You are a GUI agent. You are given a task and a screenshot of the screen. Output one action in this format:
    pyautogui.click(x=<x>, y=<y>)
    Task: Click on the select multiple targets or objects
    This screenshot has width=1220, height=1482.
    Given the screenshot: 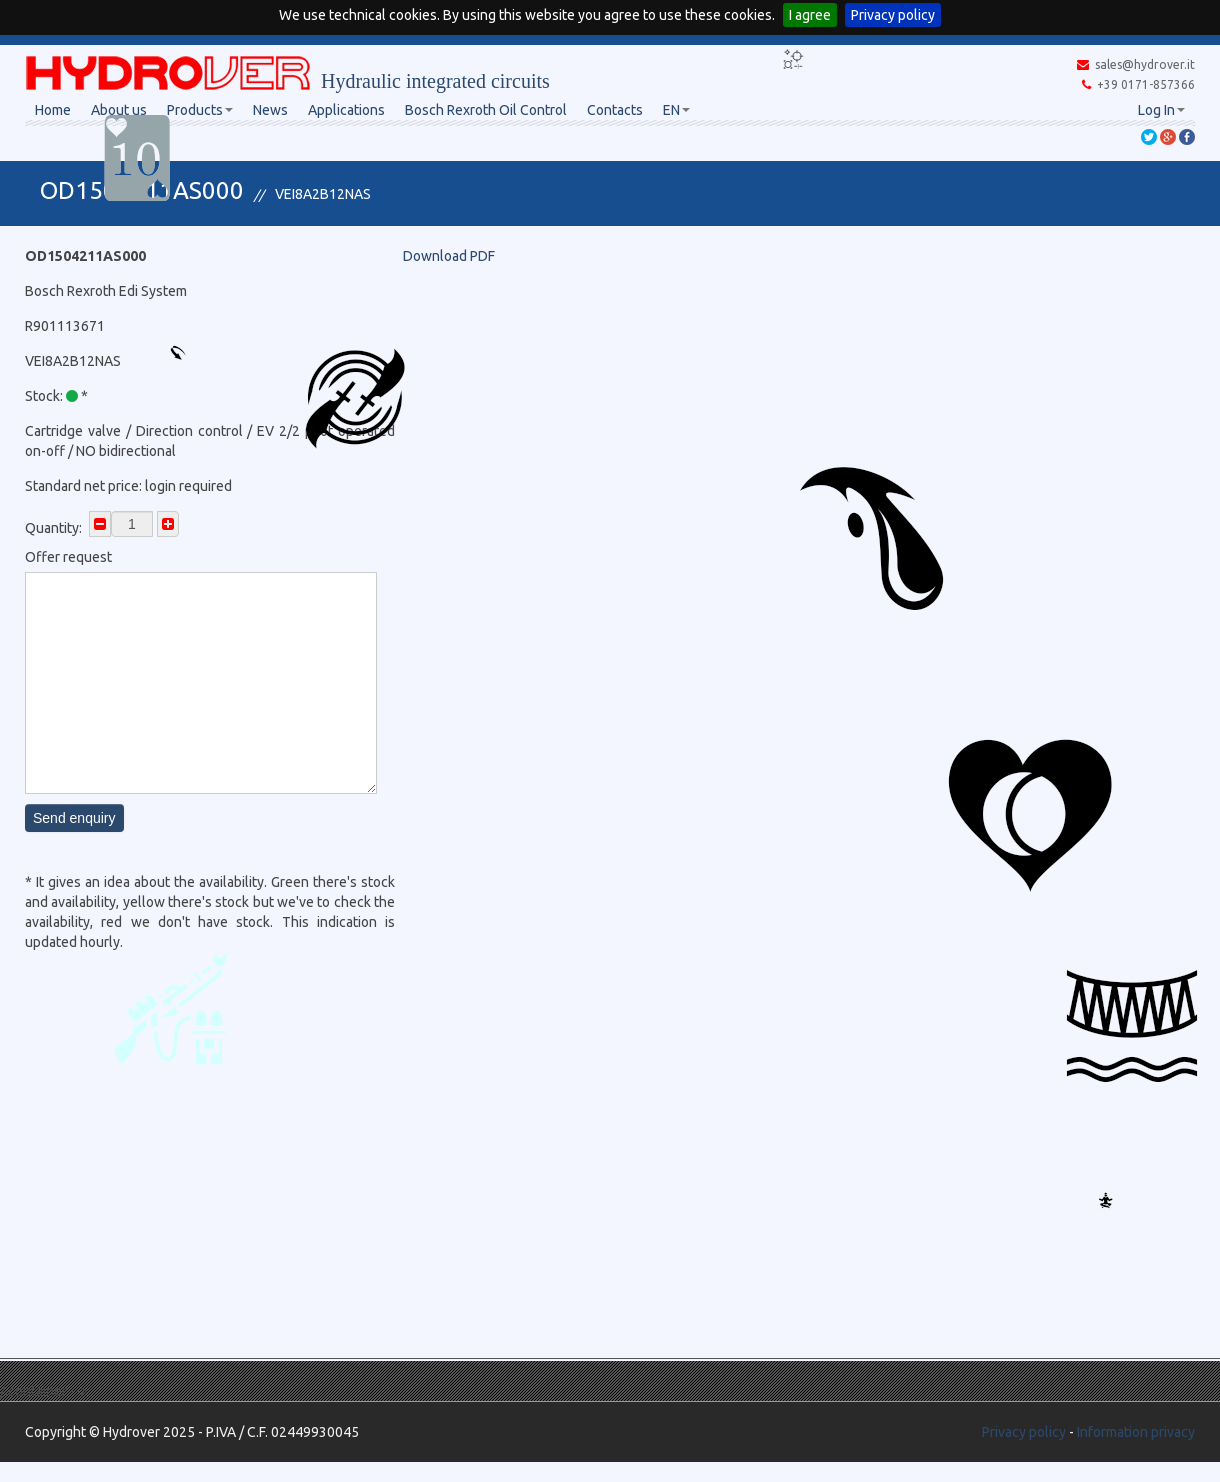 What is the action you would take?
    pyautogui.click(x=793, y=59)
    